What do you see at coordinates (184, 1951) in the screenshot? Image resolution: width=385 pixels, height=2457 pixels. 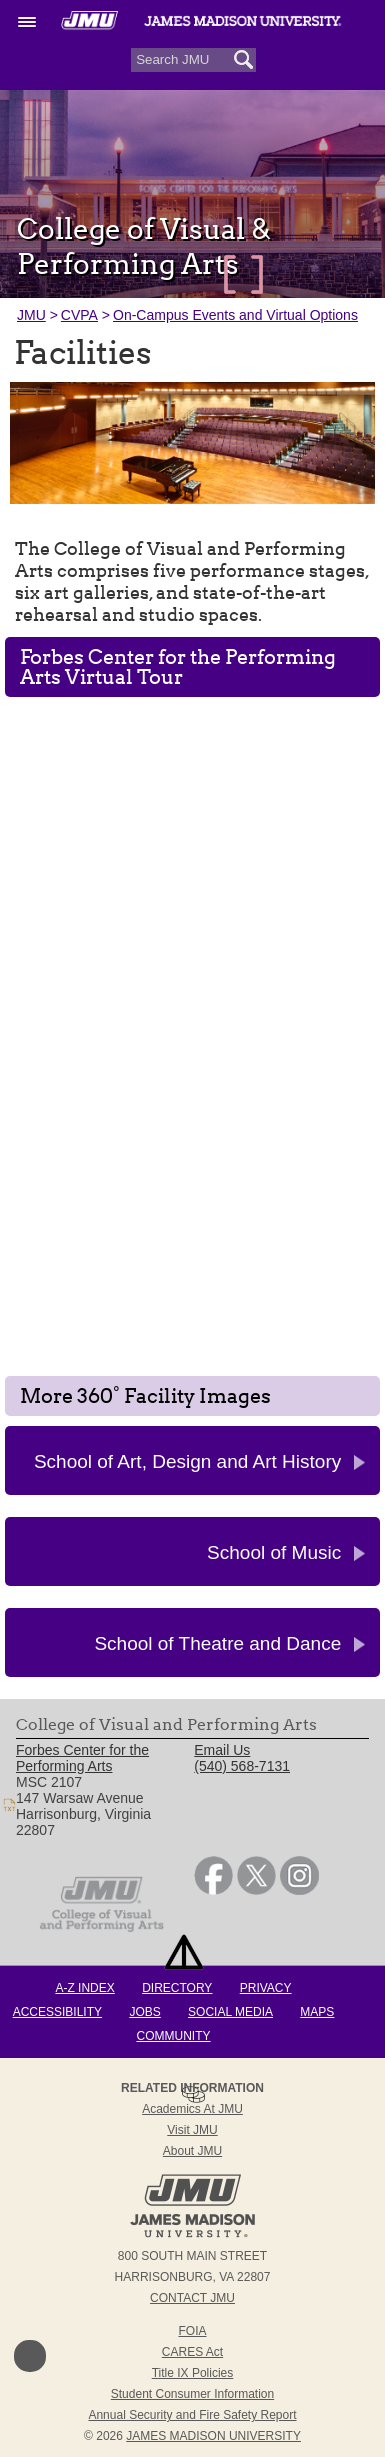 I see `view image details or metadata` at bounding box center [184, 1951].